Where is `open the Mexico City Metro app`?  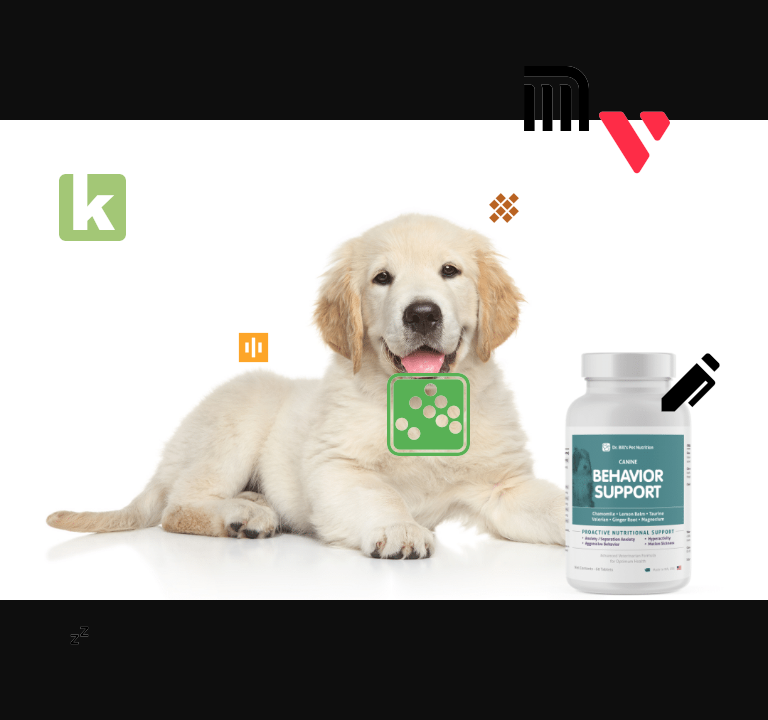 open the Mexico City Metro app is located at coordinates (556, 98).